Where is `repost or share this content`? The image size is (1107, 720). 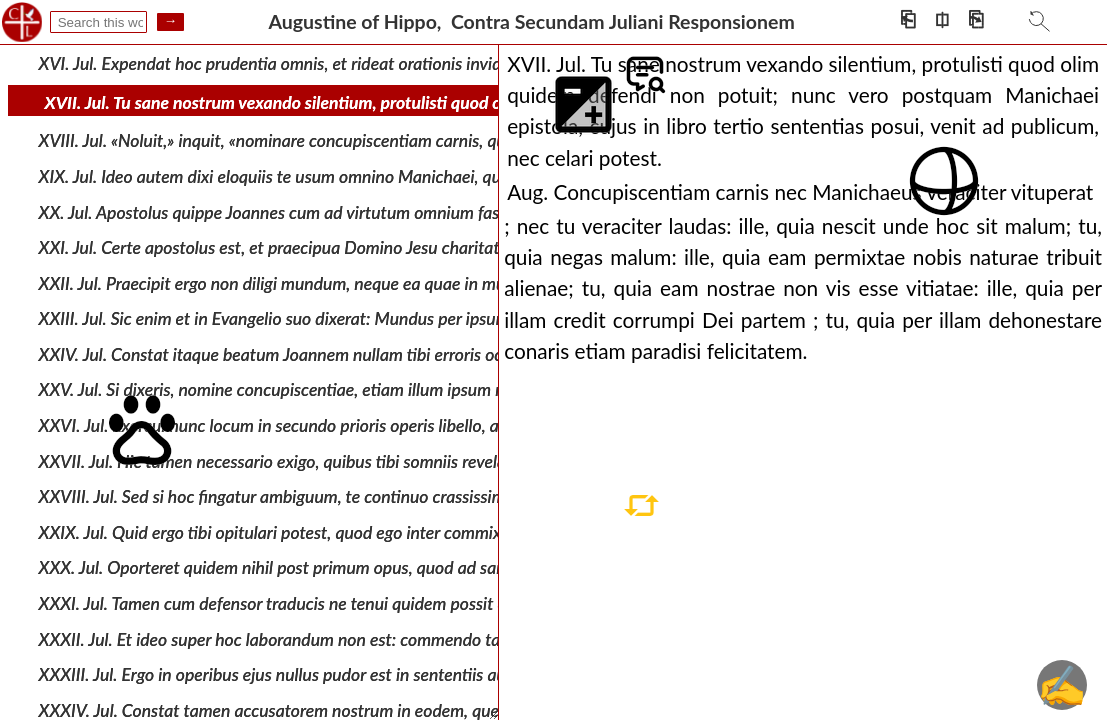 repost or share this content is located at coordinates (641, 505).